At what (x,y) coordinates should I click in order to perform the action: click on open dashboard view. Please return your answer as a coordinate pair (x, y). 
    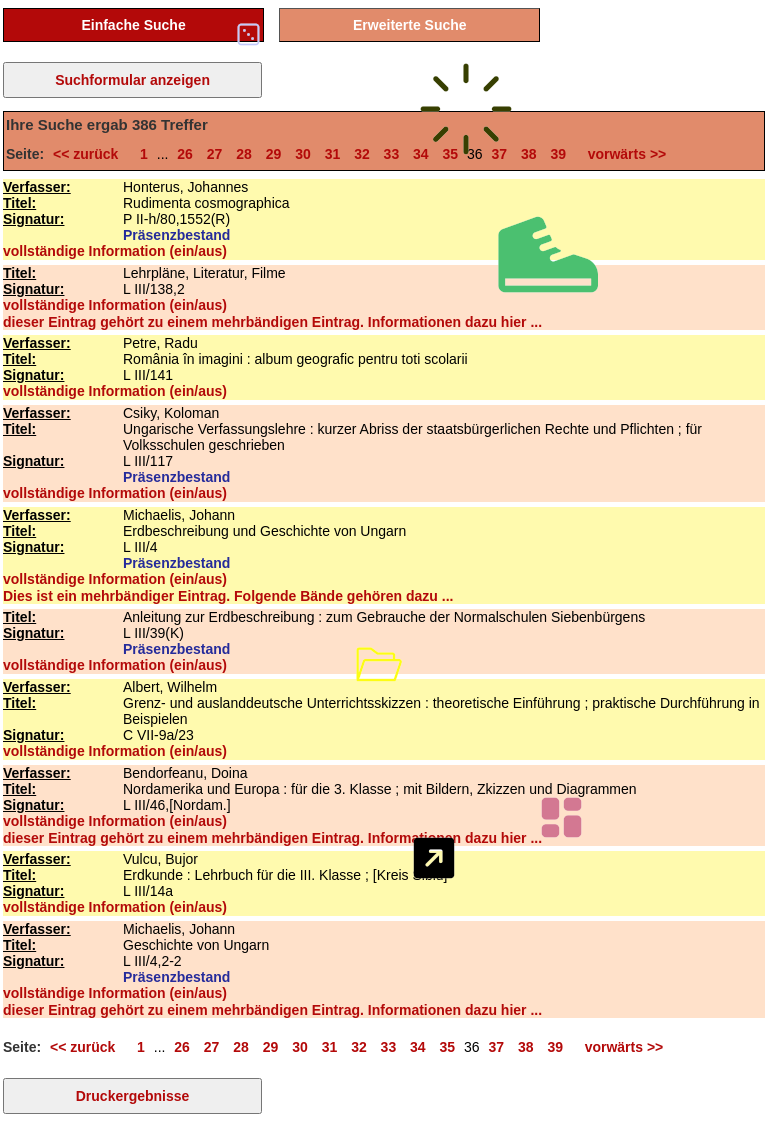
    Looking at the image, I should click on (561, 817).